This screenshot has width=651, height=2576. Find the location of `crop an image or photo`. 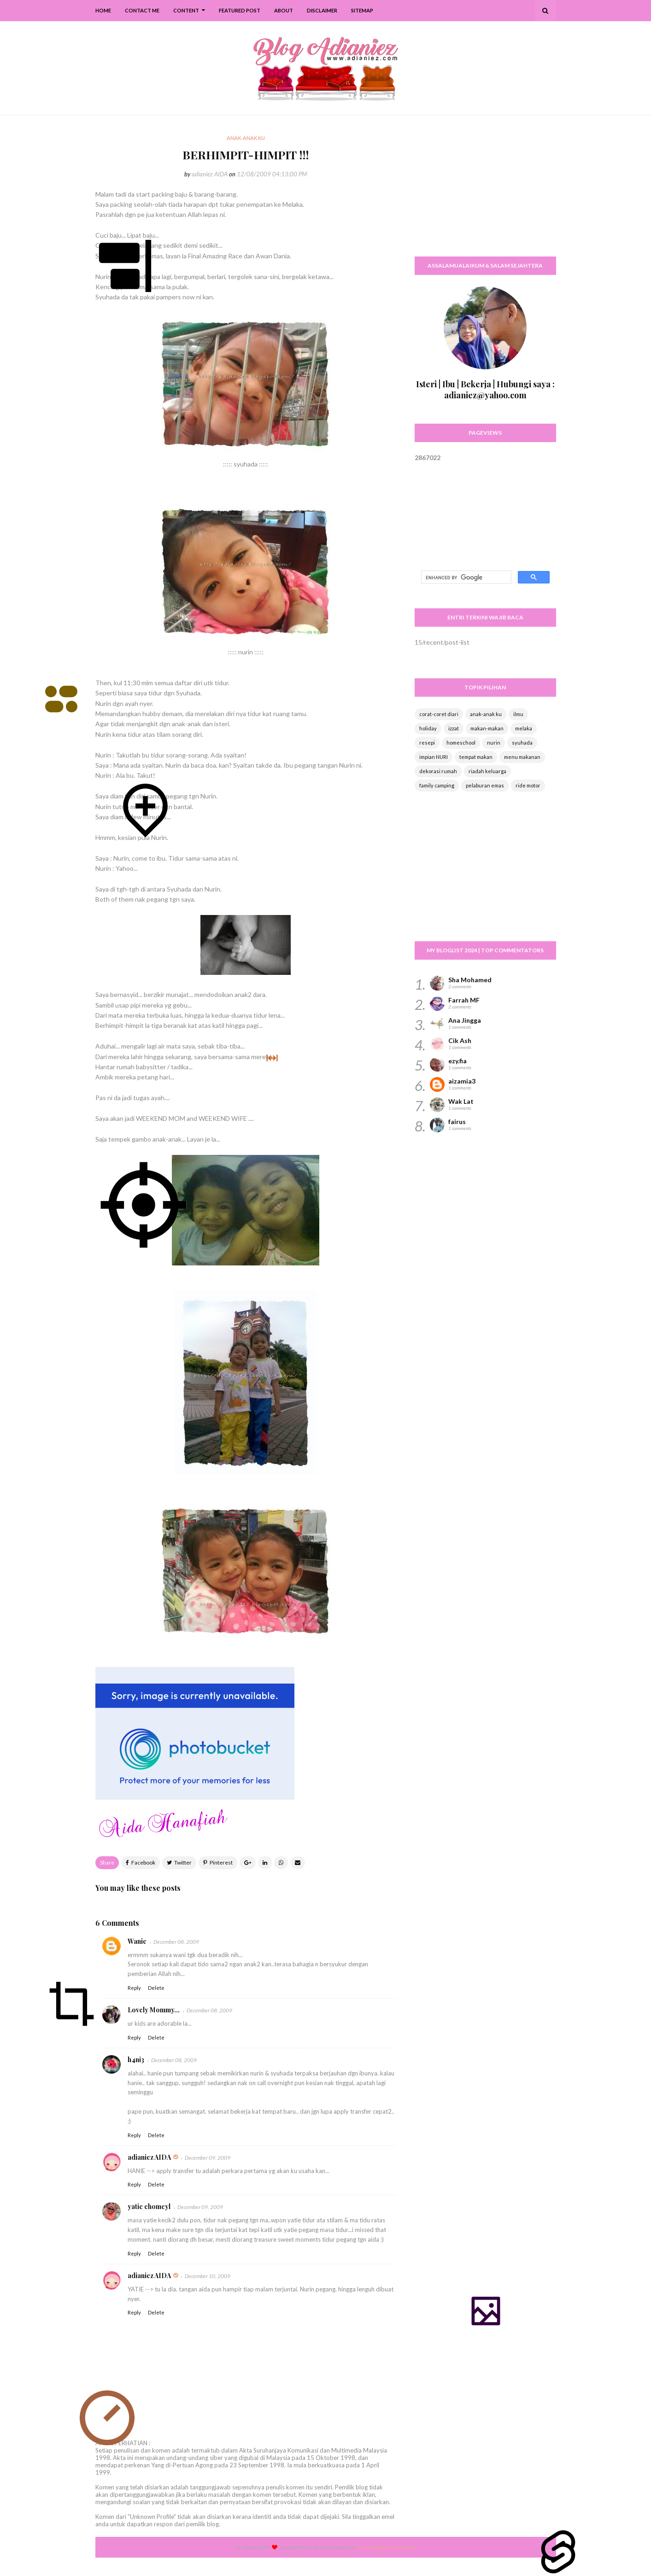

crop an image or photo is located at coordinates (71, 2004).